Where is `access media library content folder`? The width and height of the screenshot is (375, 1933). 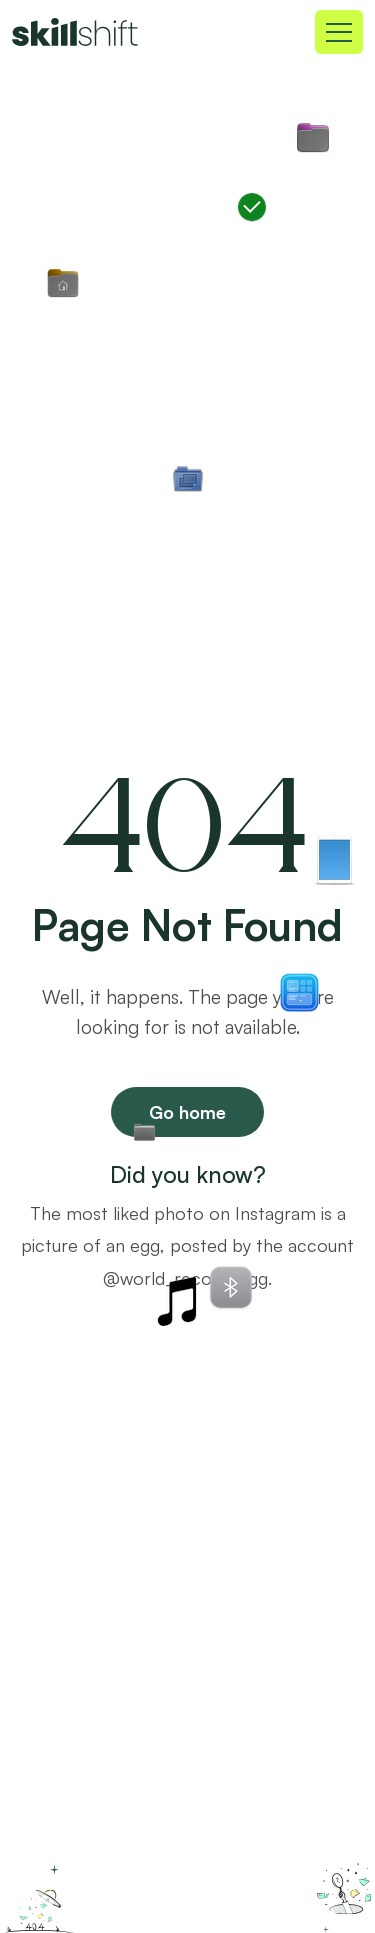
access media library content folder is located at coordinates (188, 479).